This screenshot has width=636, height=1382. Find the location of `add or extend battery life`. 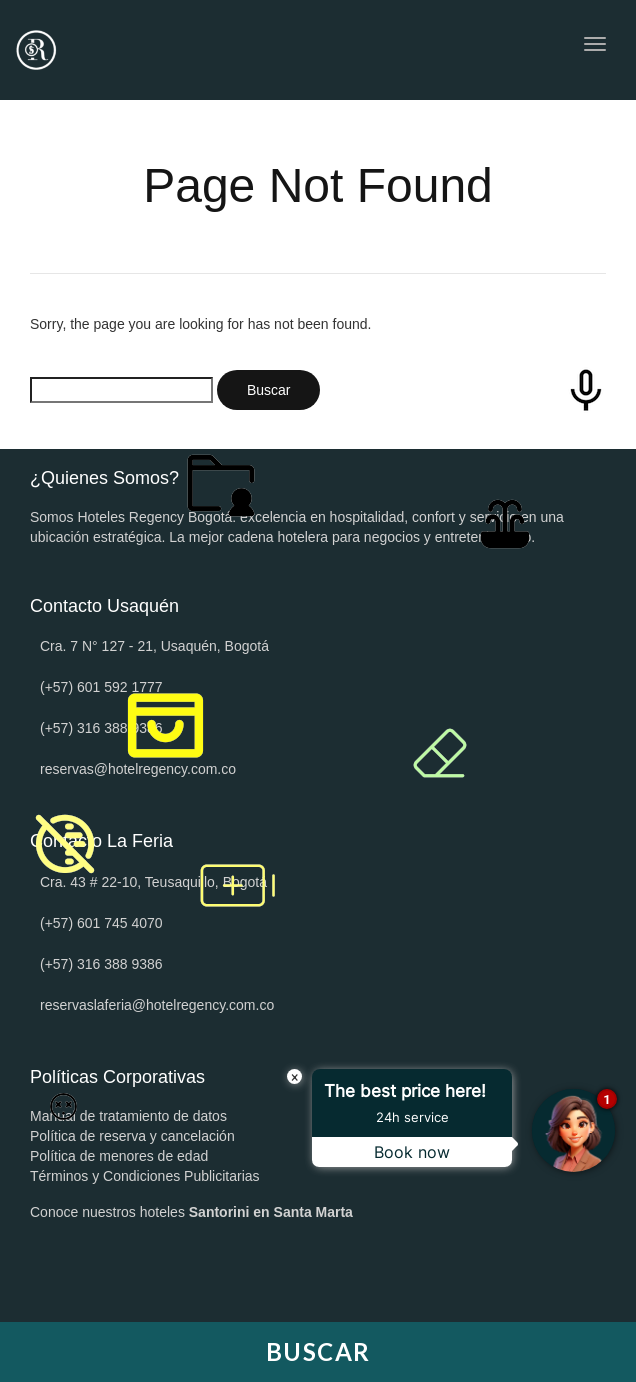

add or extend battery life is located at coordinates (236, 885).